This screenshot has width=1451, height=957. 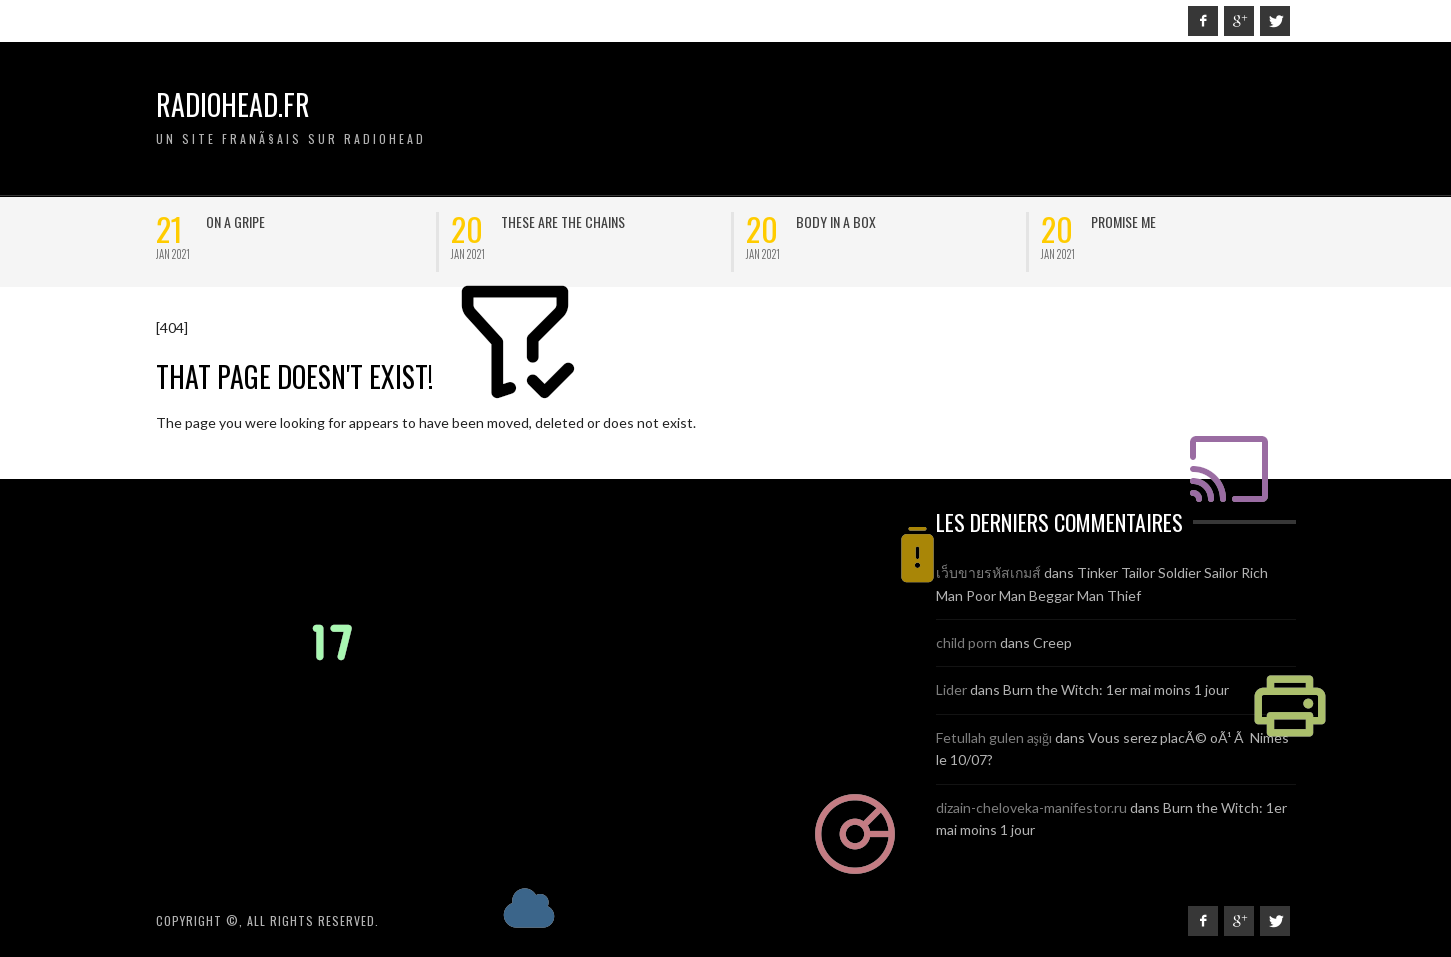 I want to click on indicates low battery warning, so click(x=917, y=555).